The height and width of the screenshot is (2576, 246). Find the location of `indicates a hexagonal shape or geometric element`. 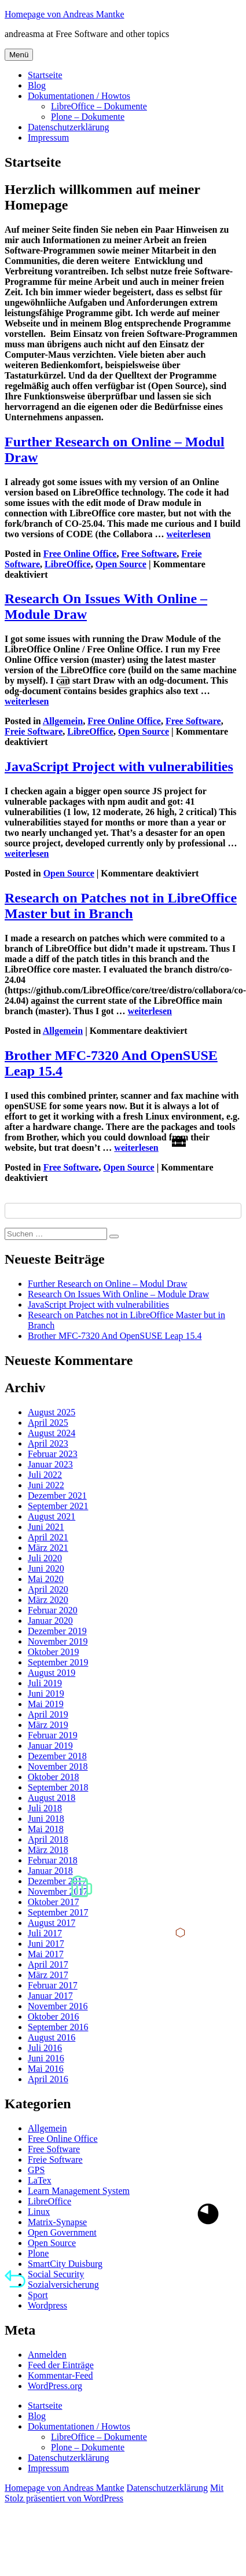

indicates a hexagonal shape or geometric element is located at coordinates (180, 1932).